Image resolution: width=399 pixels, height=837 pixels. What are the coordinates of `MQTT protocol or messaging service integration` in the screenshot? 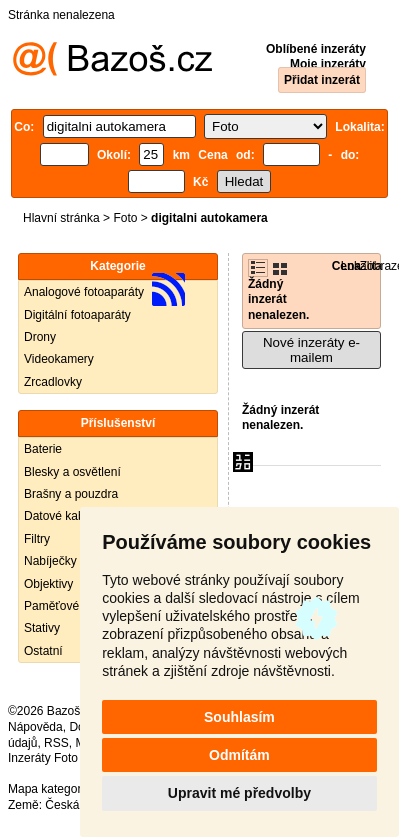 It's located at (168, 289).